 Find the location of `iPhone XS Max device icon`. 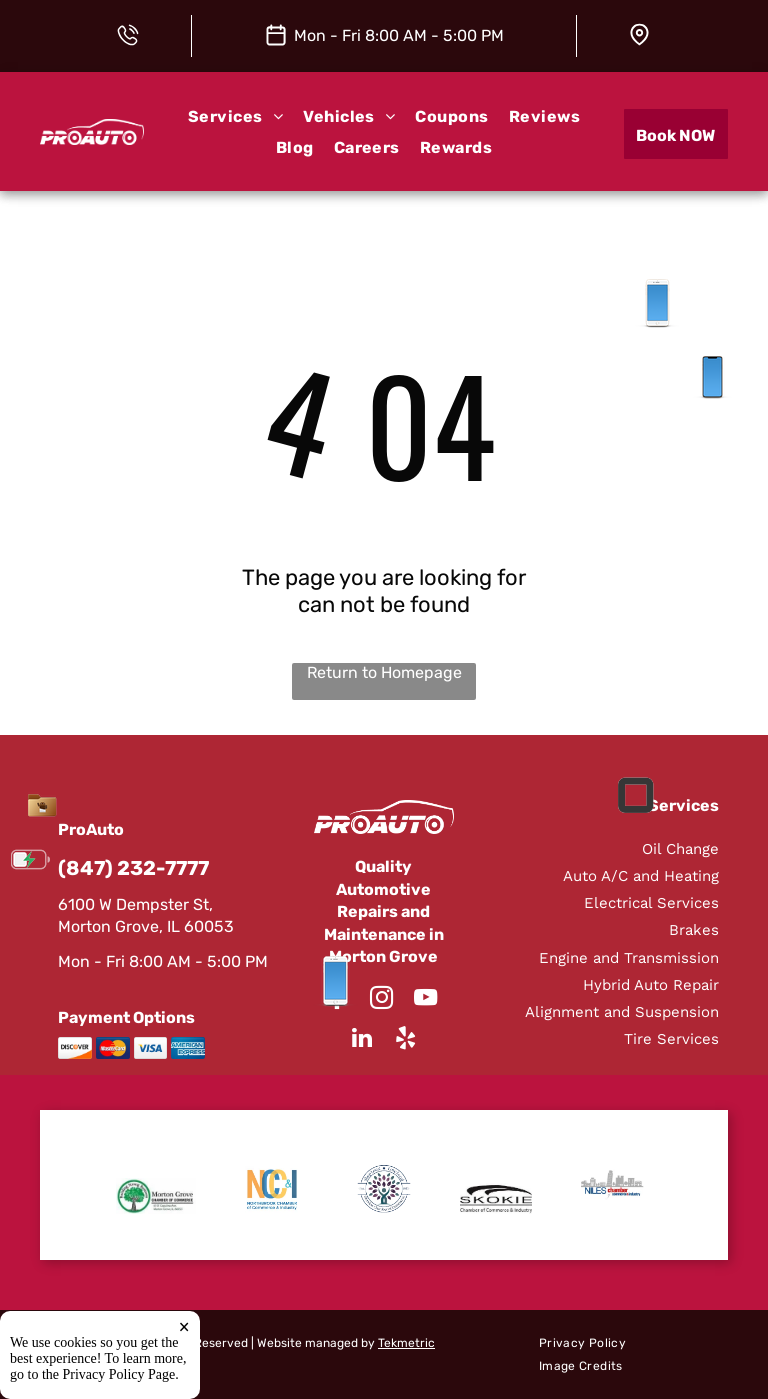

iPhone XS Max device icon is located at coordinates (712, 377).